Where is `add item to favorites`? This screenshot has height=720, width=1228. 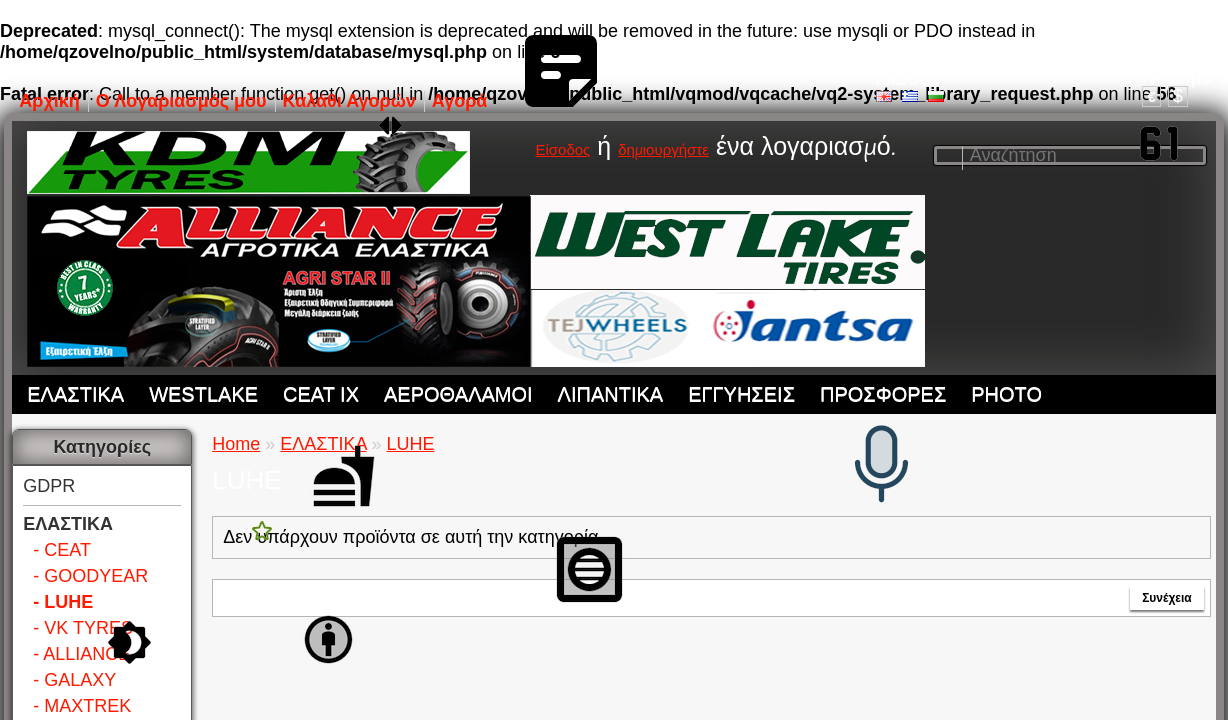 add item to favorites is located at coordinates (262, 531).